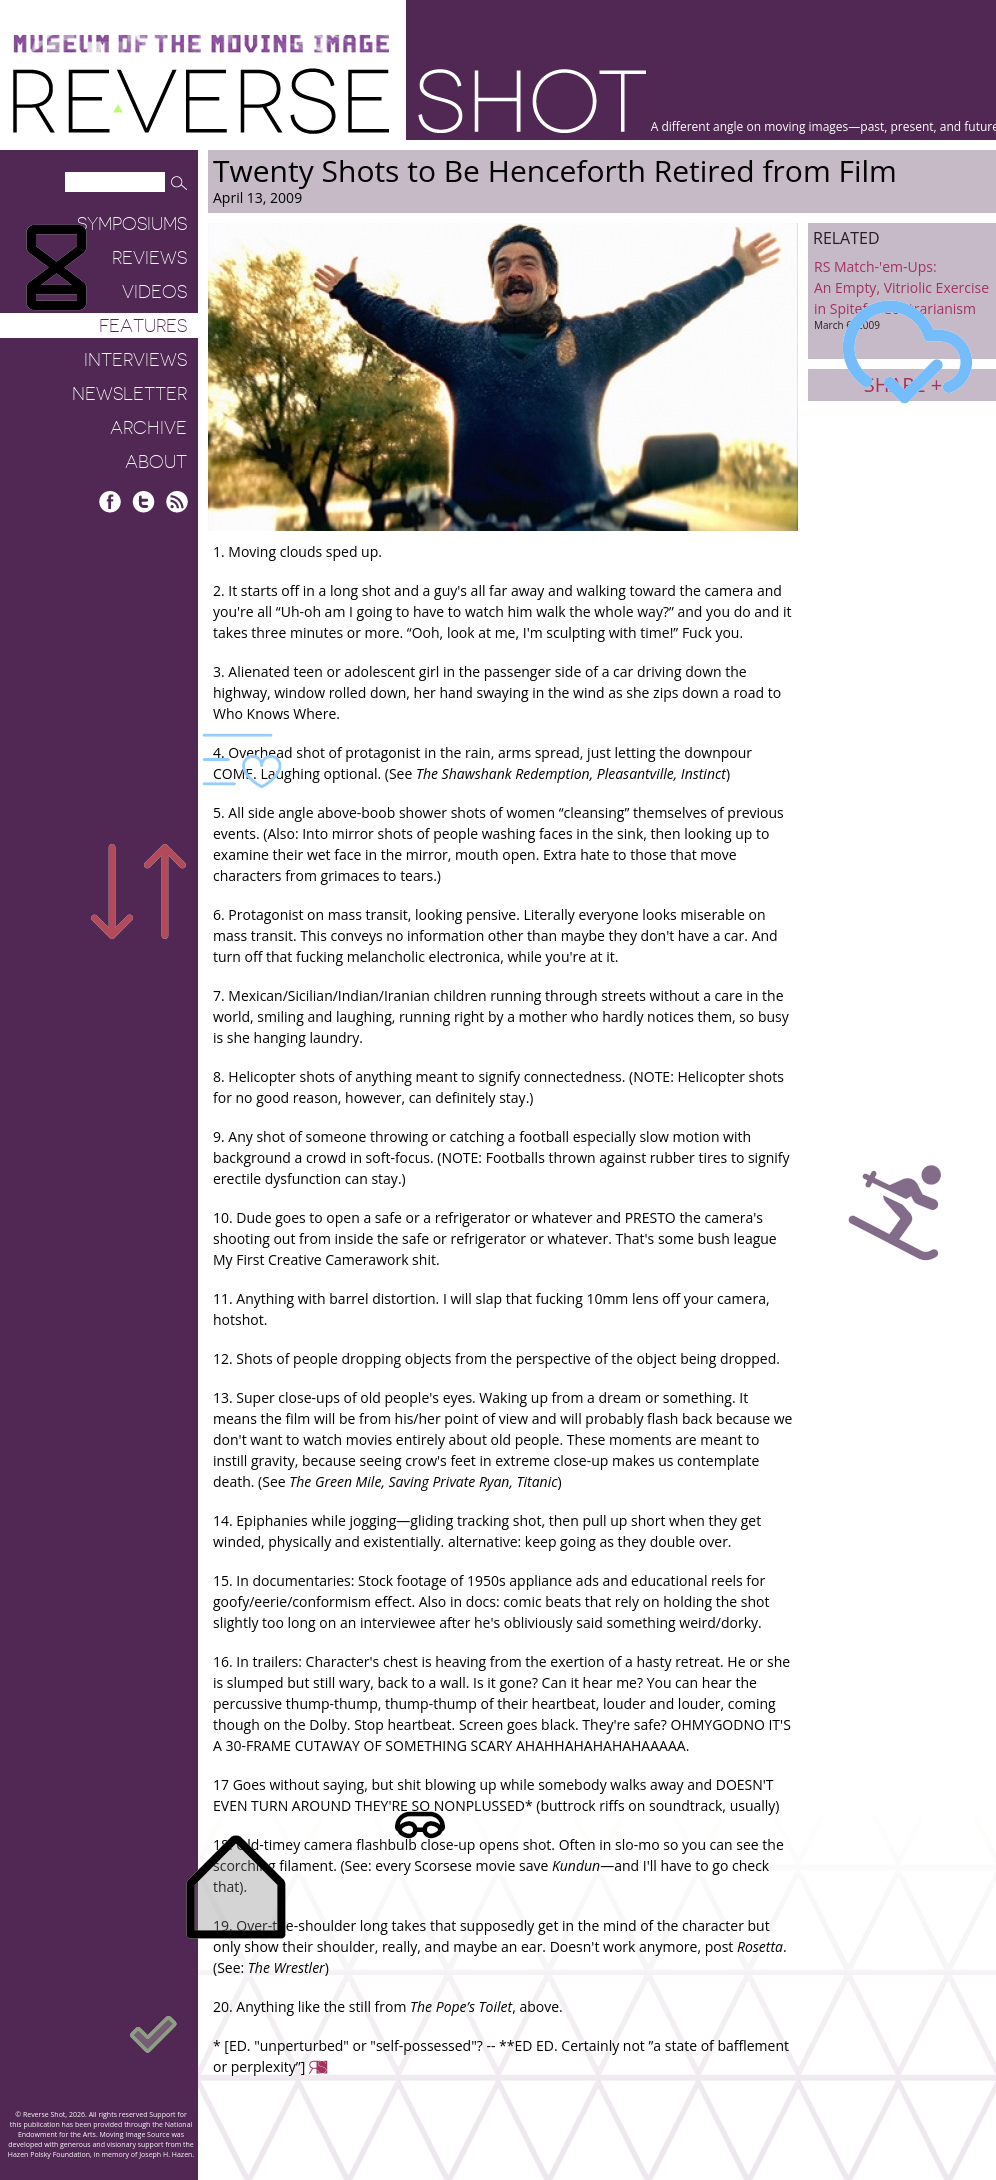 The image size is (996, 2180). What do you see at coordinates (138, 891) in the screenshot?
I see `sort items in ascending or descending order` at bounding box center [138, 891].